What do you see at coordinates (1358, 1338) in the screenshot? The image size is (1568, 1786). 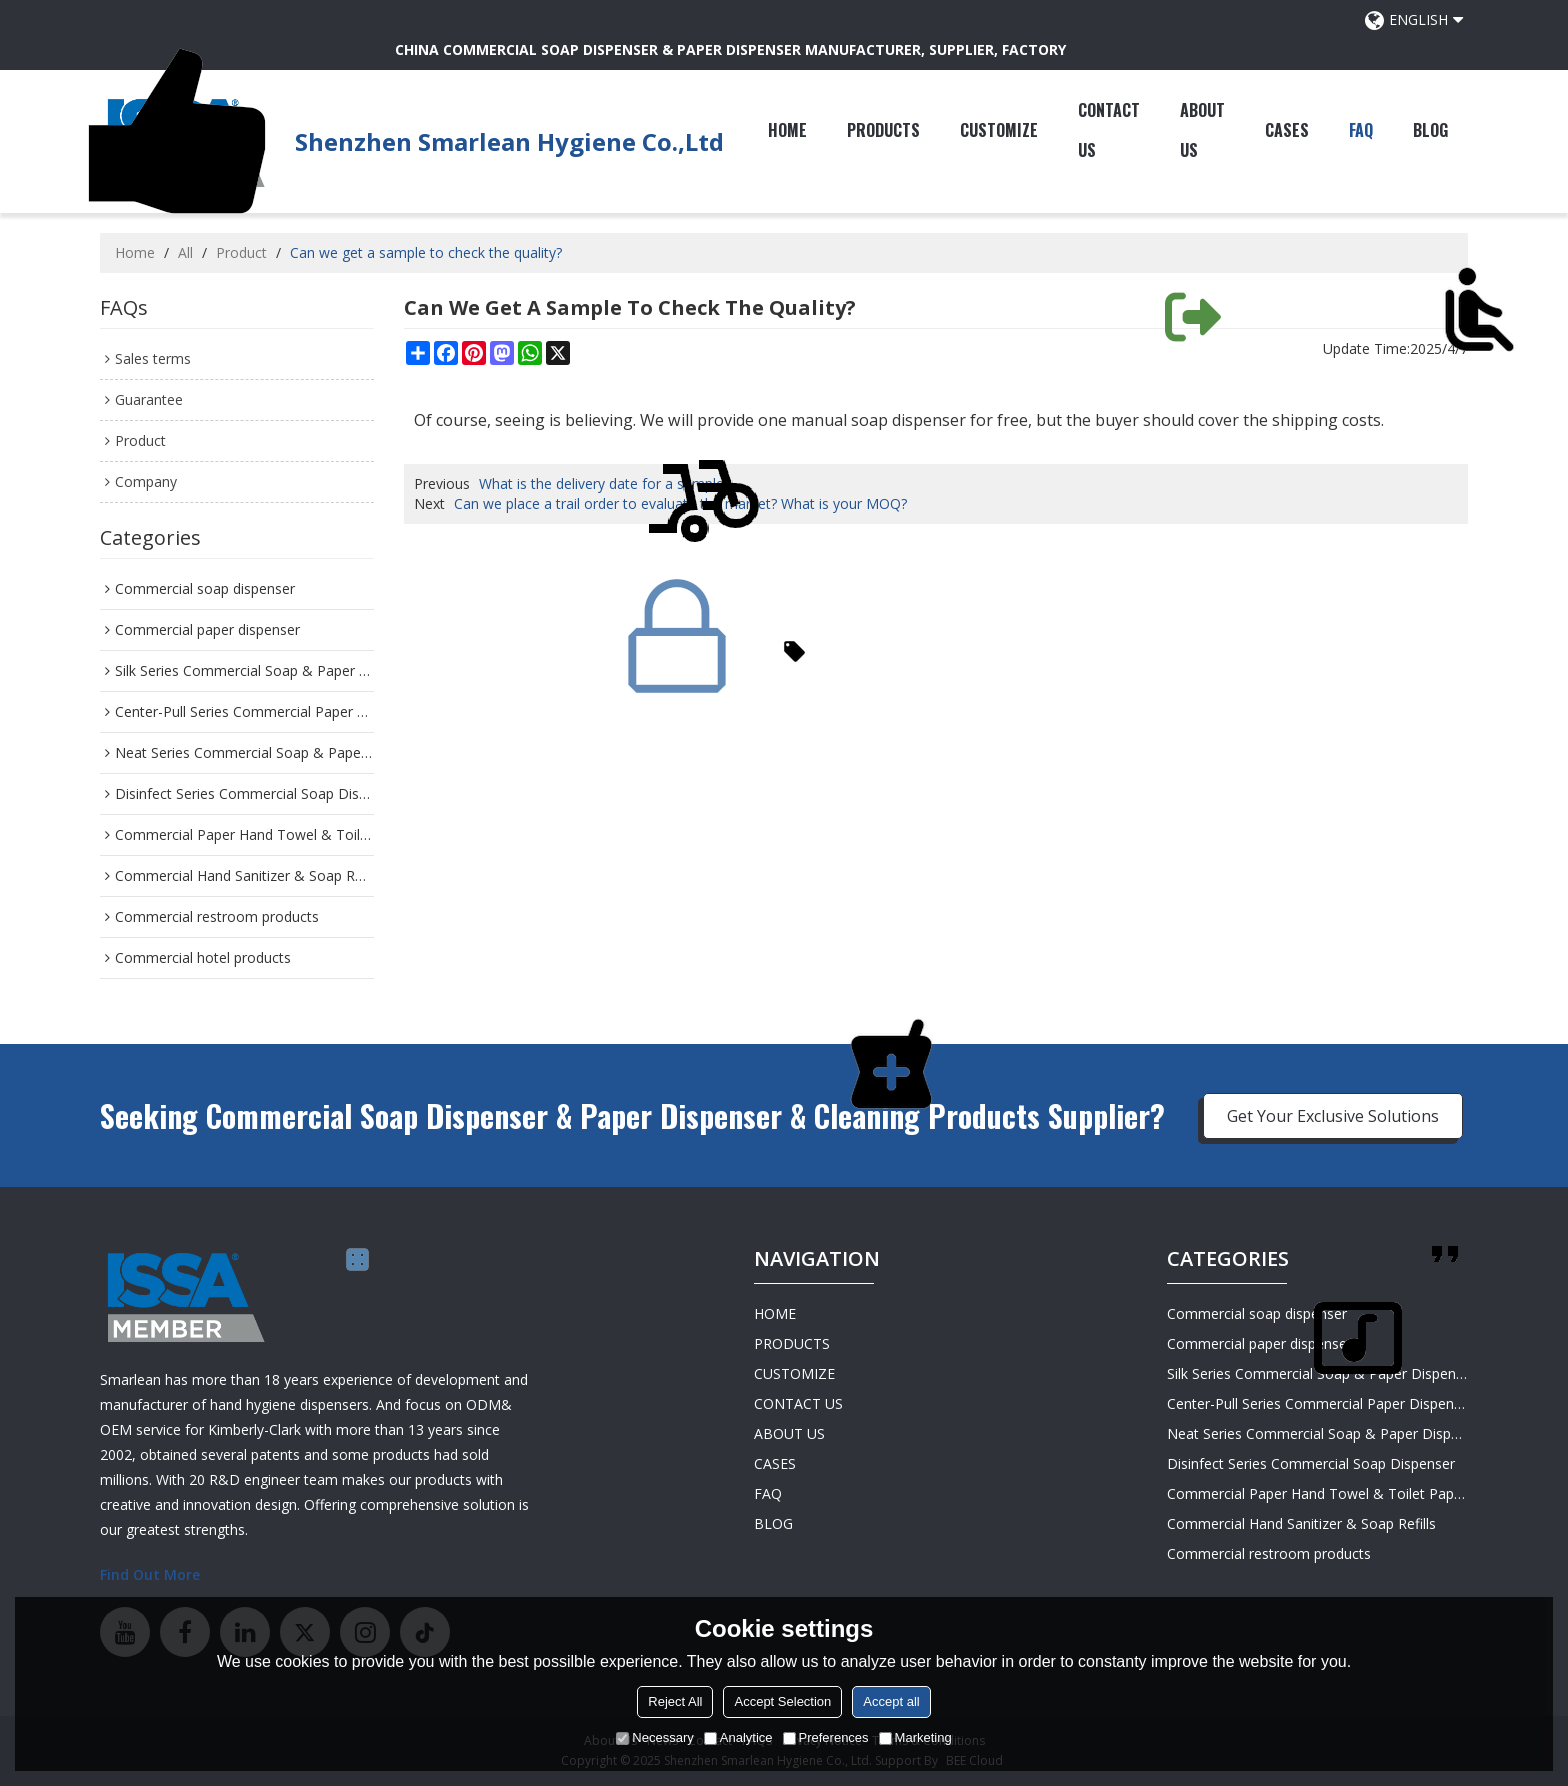 I see `play or browse music videos` at bounding box center [1358, 1338].